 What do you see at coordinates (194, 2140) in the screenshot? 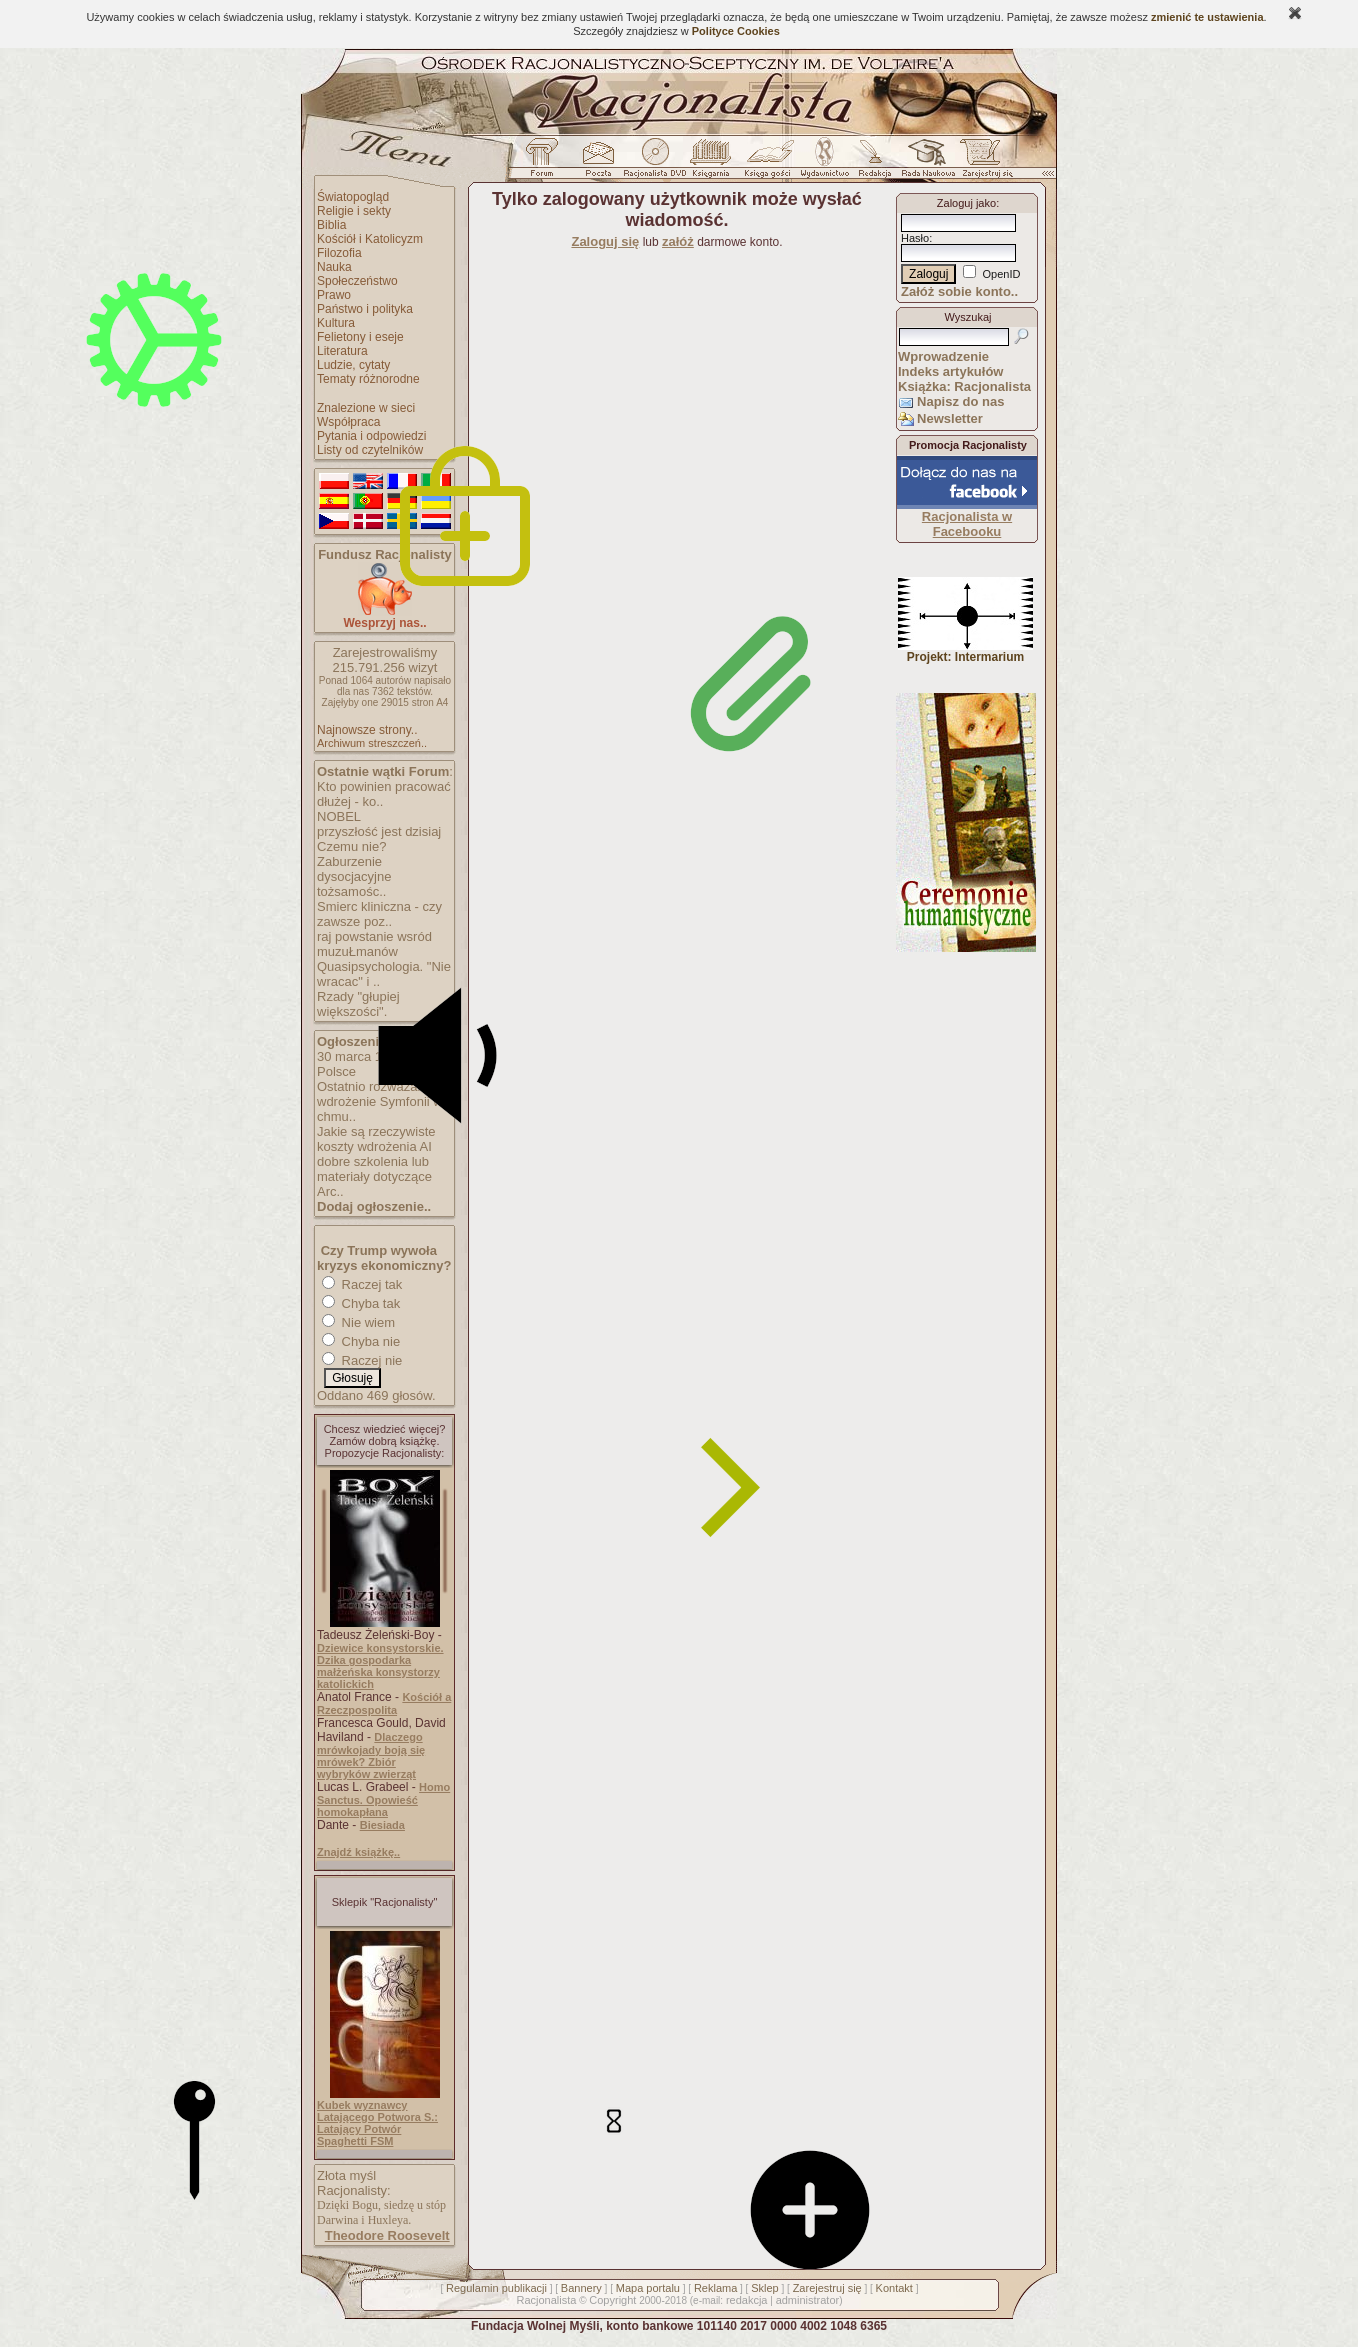
I see `mark a location on the map` at bounding box center [194, 2140].